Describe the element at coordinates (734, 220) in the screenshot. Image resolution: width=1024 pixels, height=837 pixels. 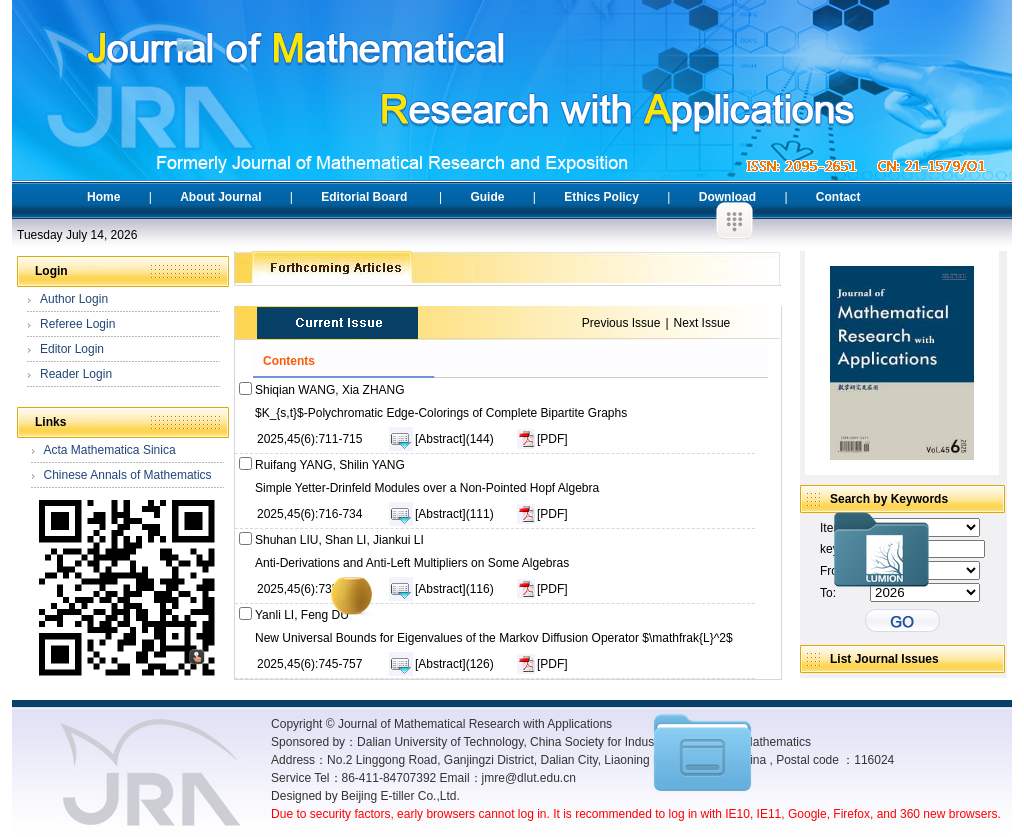
I see `open the phone dialpad` at that location.